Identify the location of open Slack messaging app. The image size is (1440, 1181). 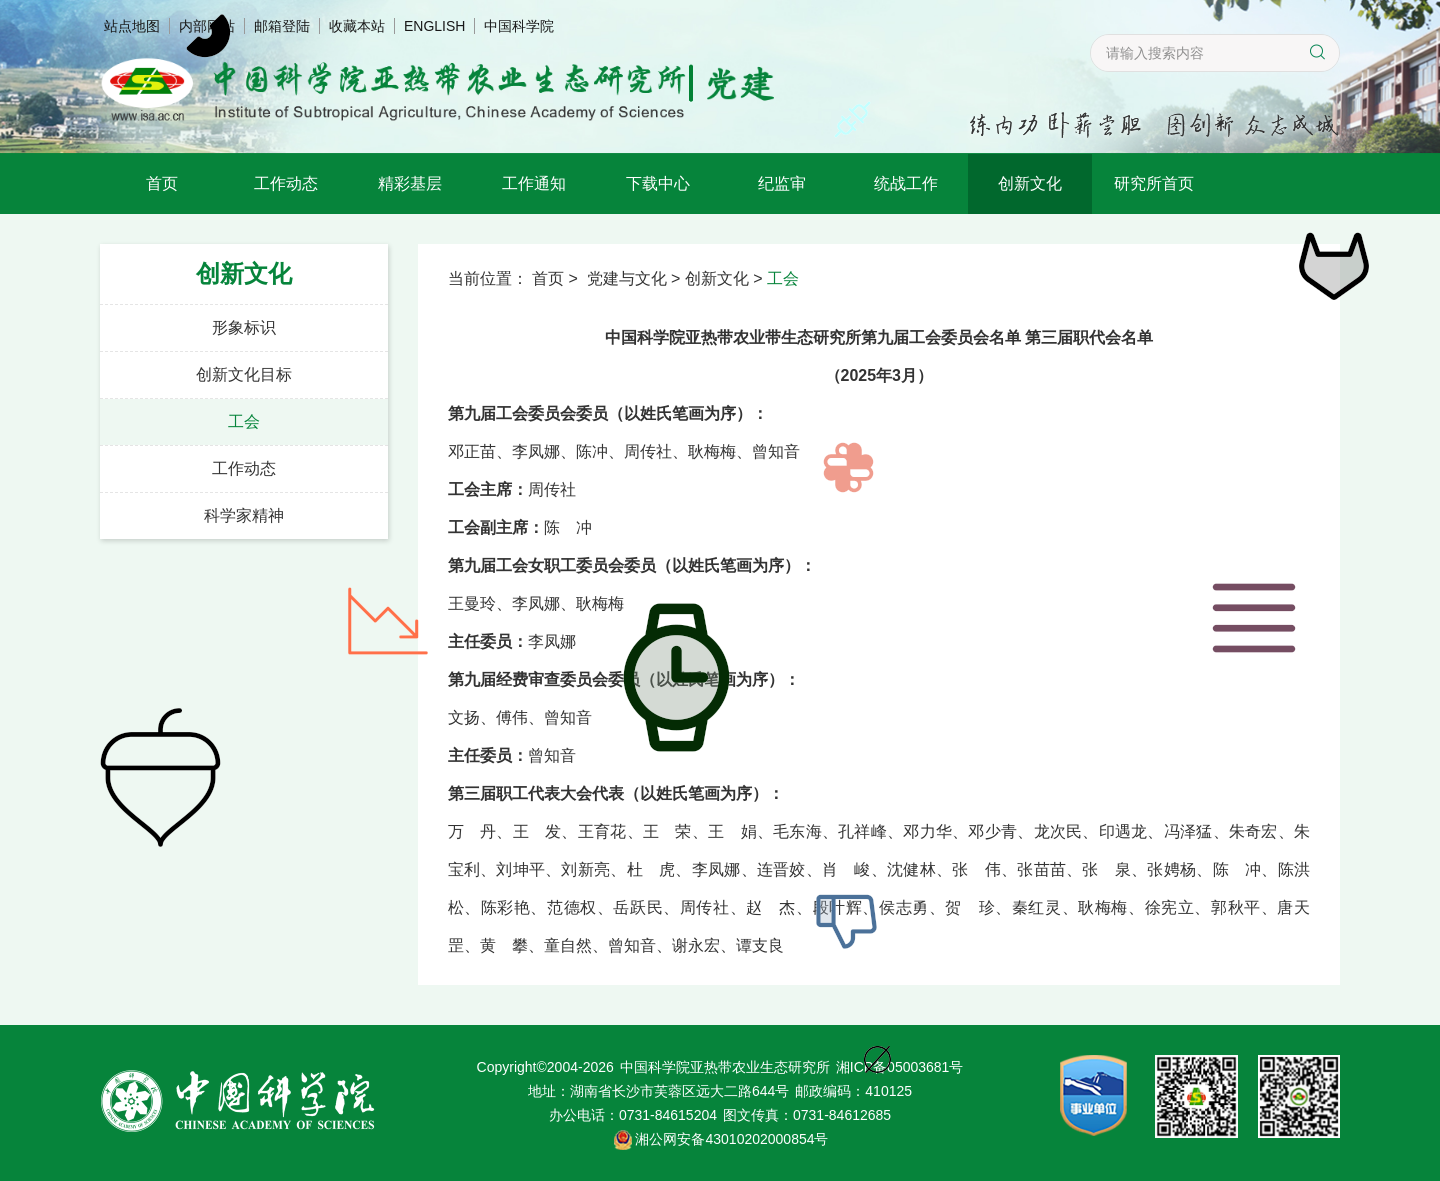
(848, 467).